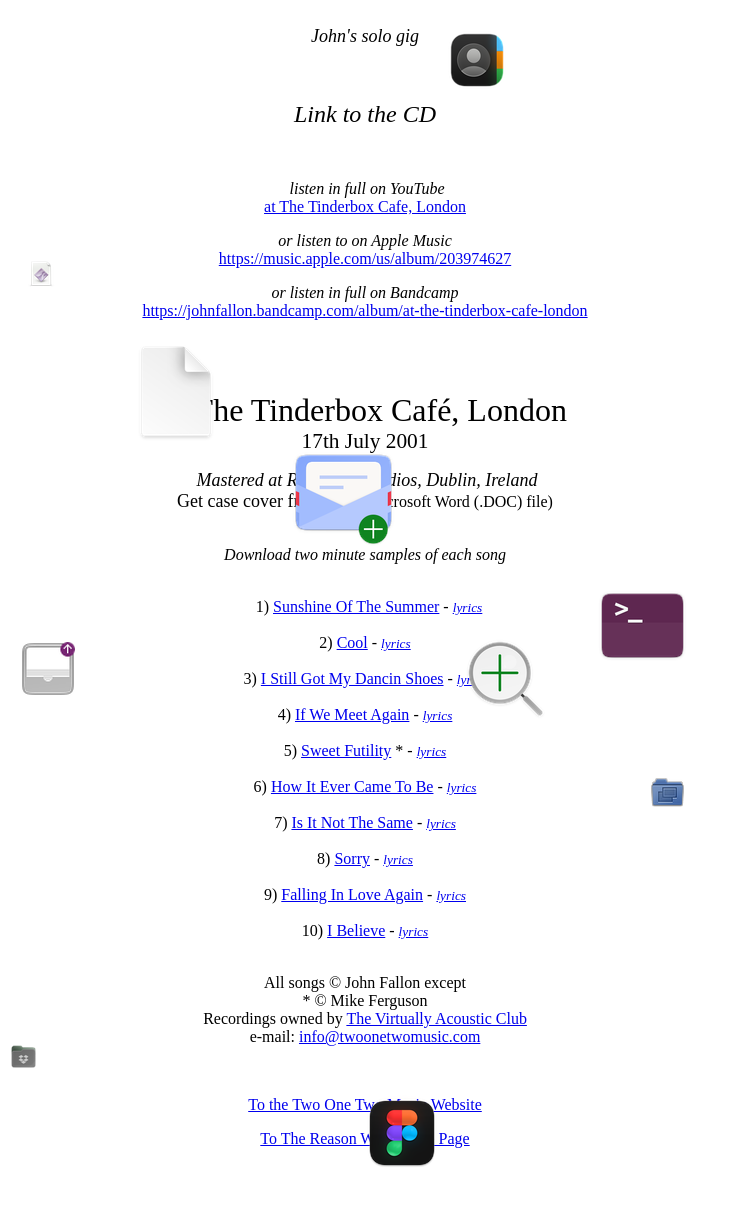  What do you see at coordinates (505, 678) in the screenshot?
I see `zoom in on the current view` at bounding box center [505, 678].